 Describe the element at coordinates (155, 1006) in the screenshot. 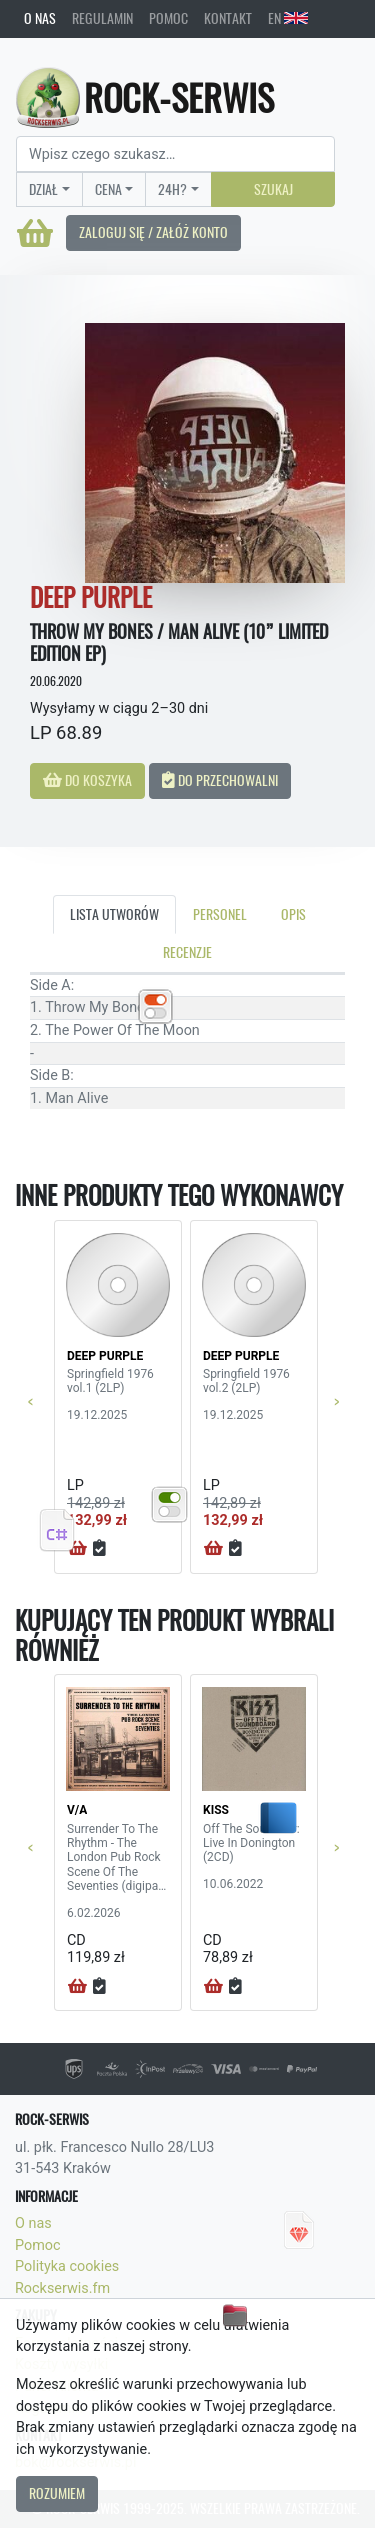

I see `open unity tweak tool settings` at that location.